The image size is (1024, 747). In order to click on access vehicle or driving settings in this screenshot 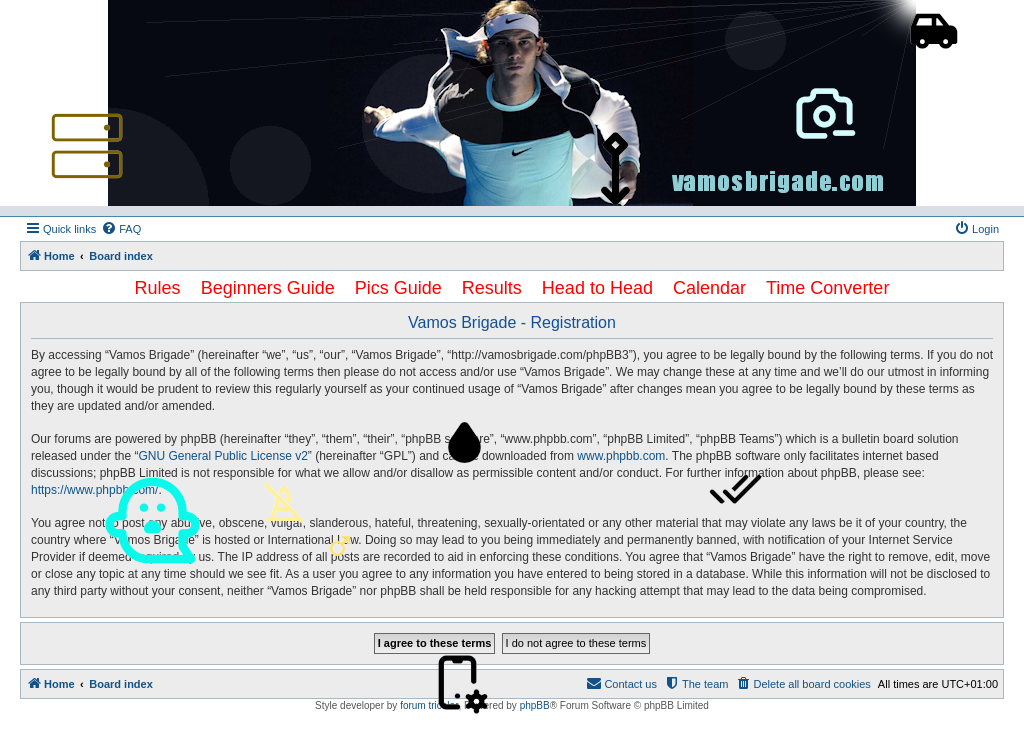, I will do `click(934, 30)`.